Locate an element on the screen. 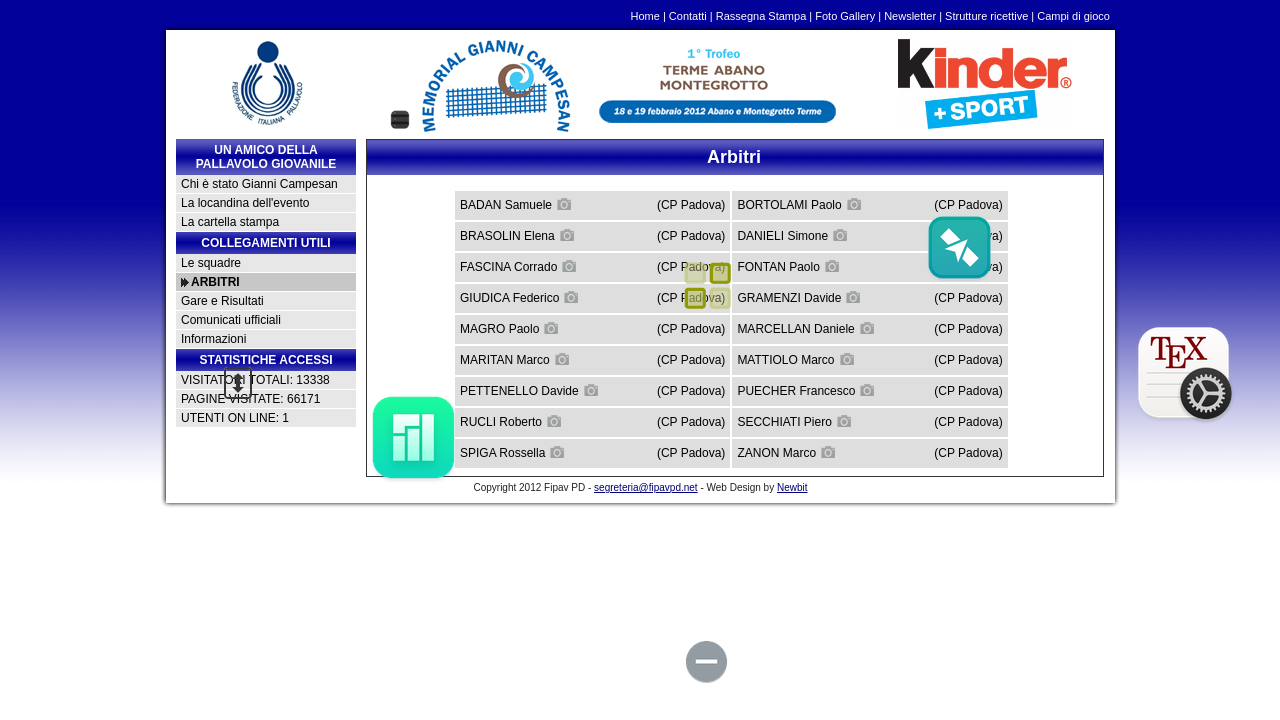 The image size is (1280, 720). open transmission torrent client is located at coordinates (238, 383).